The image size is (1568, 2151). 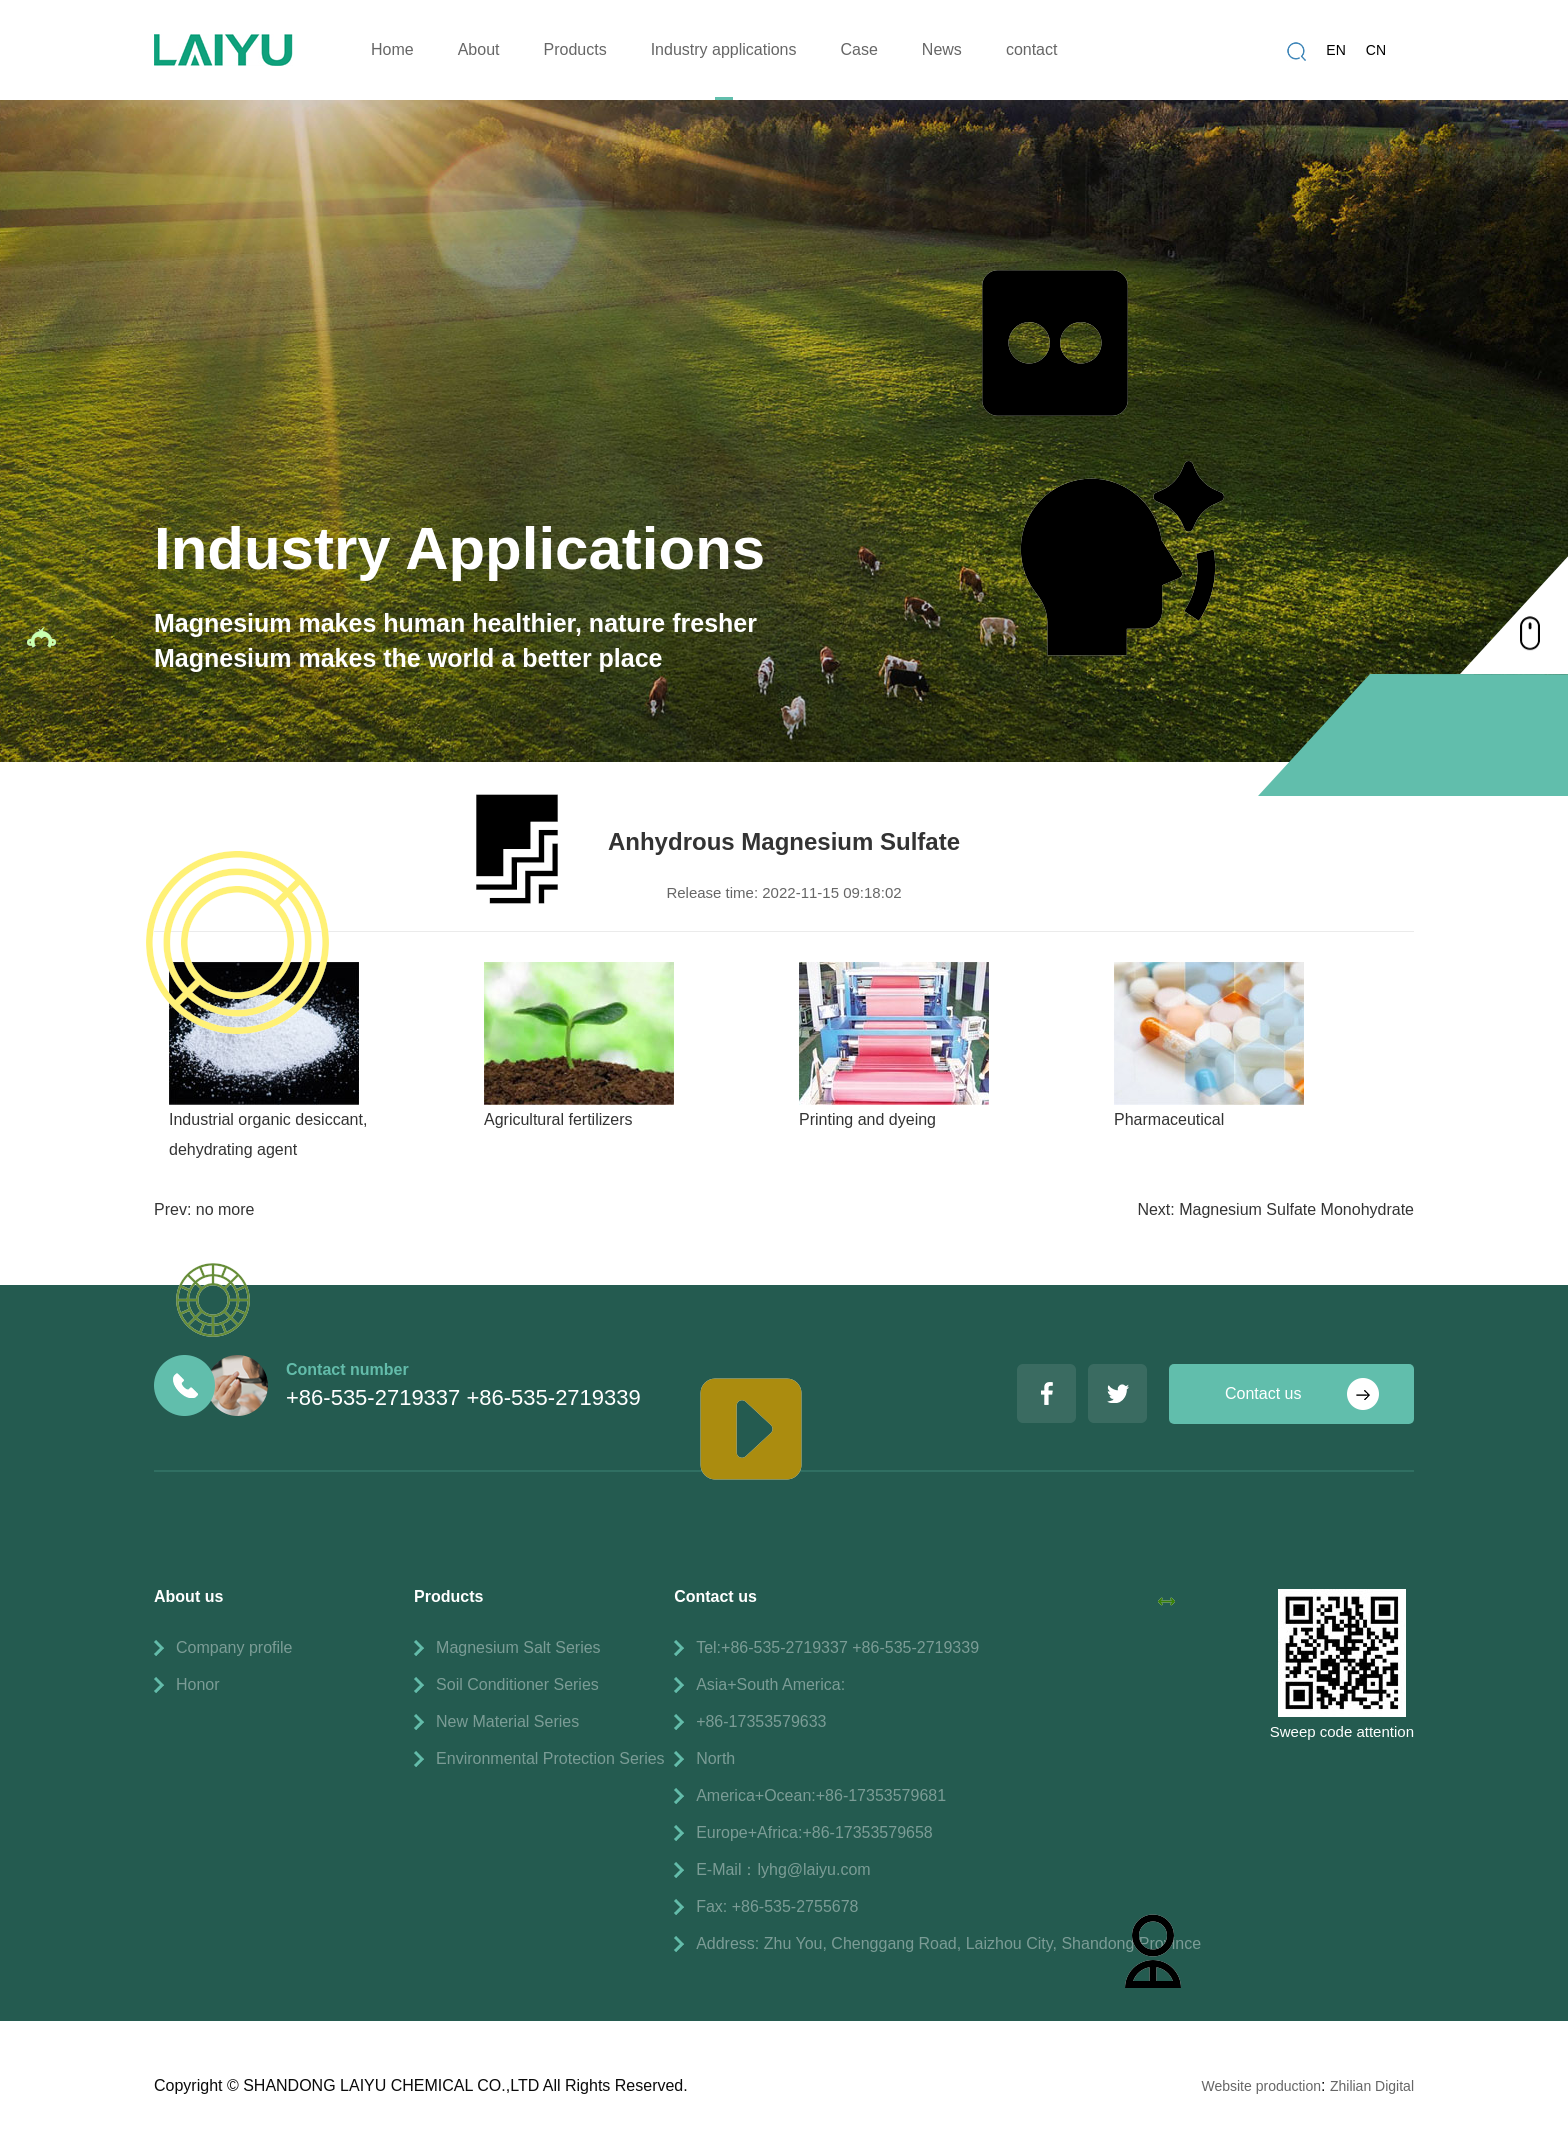 What do you see at coordinates (517, 849) in the screenshot?
I see `firstdraft logo` at bounding box center [517, 849].